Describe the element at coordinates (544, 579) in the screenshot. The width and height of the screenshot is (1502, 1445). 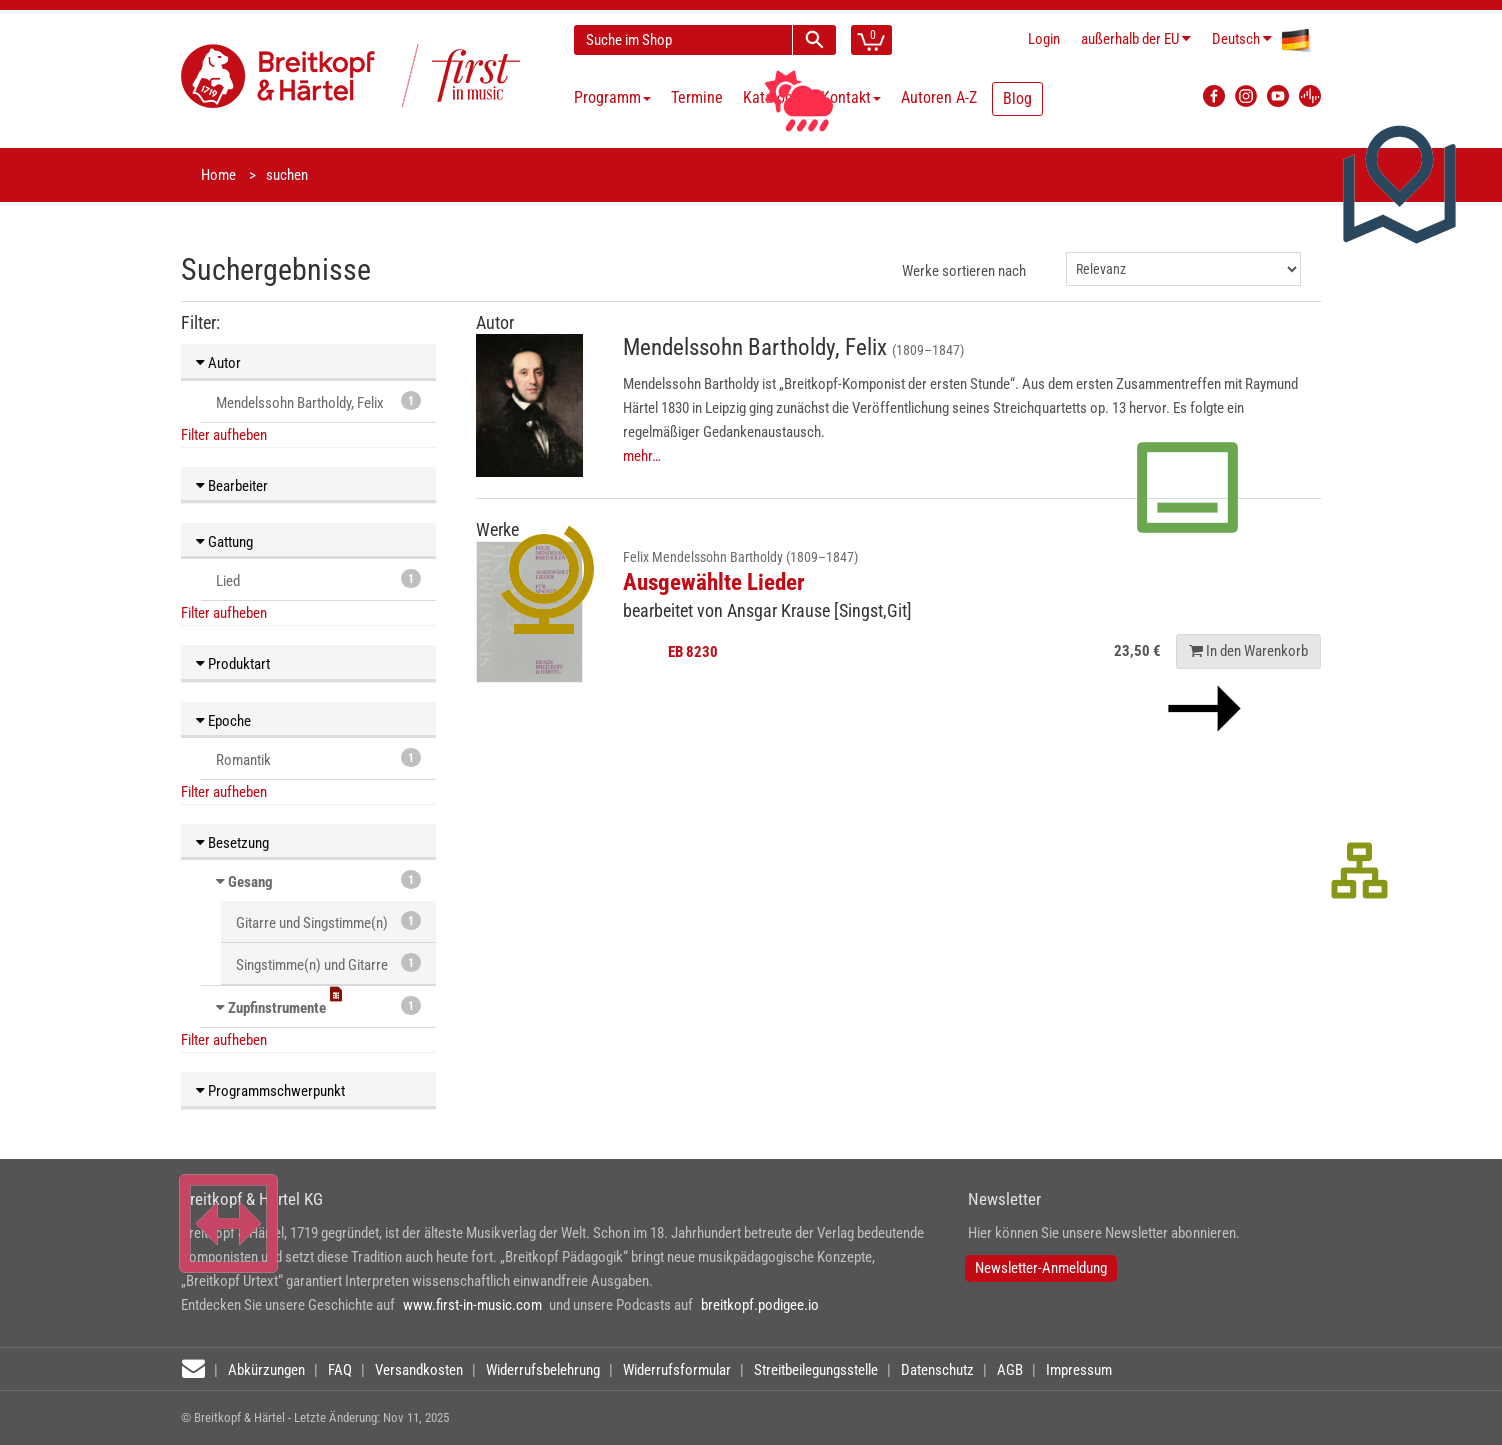
I see `view global or worldwide settings` at that location.